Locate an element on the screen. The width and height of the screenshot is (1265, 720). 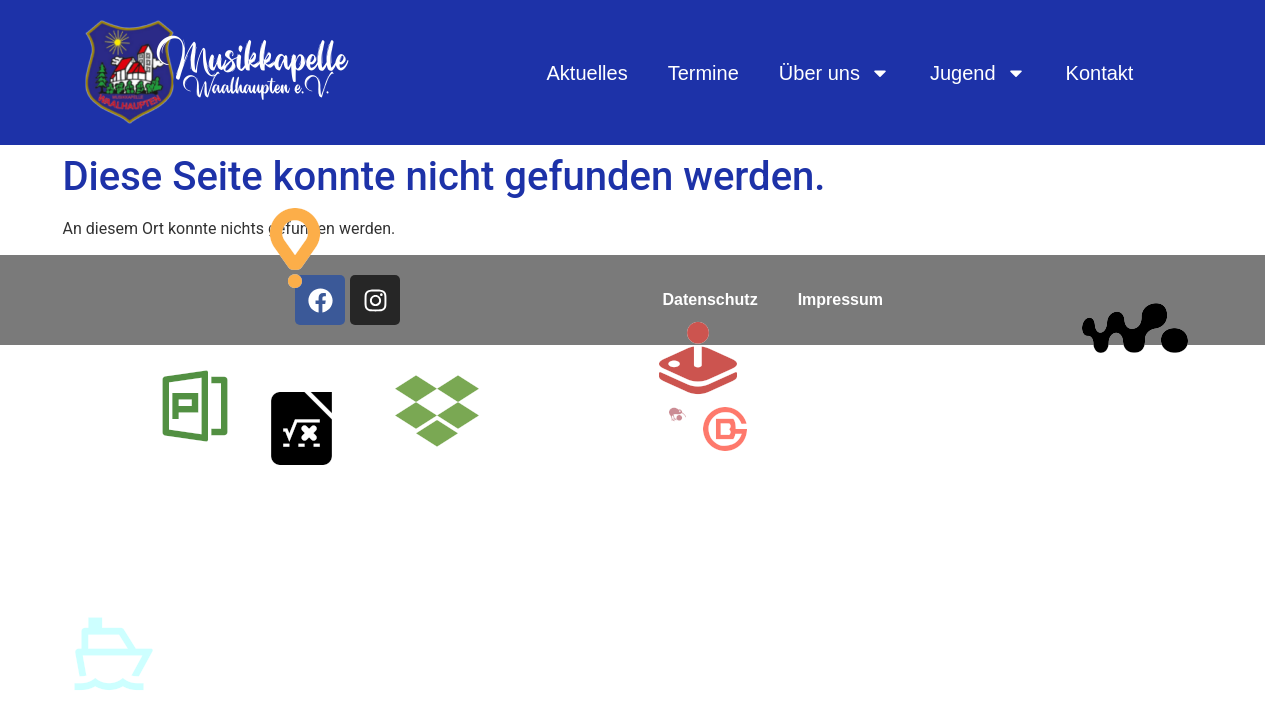
open Apple Arcade gaming service is located at coordinates (698, 358).